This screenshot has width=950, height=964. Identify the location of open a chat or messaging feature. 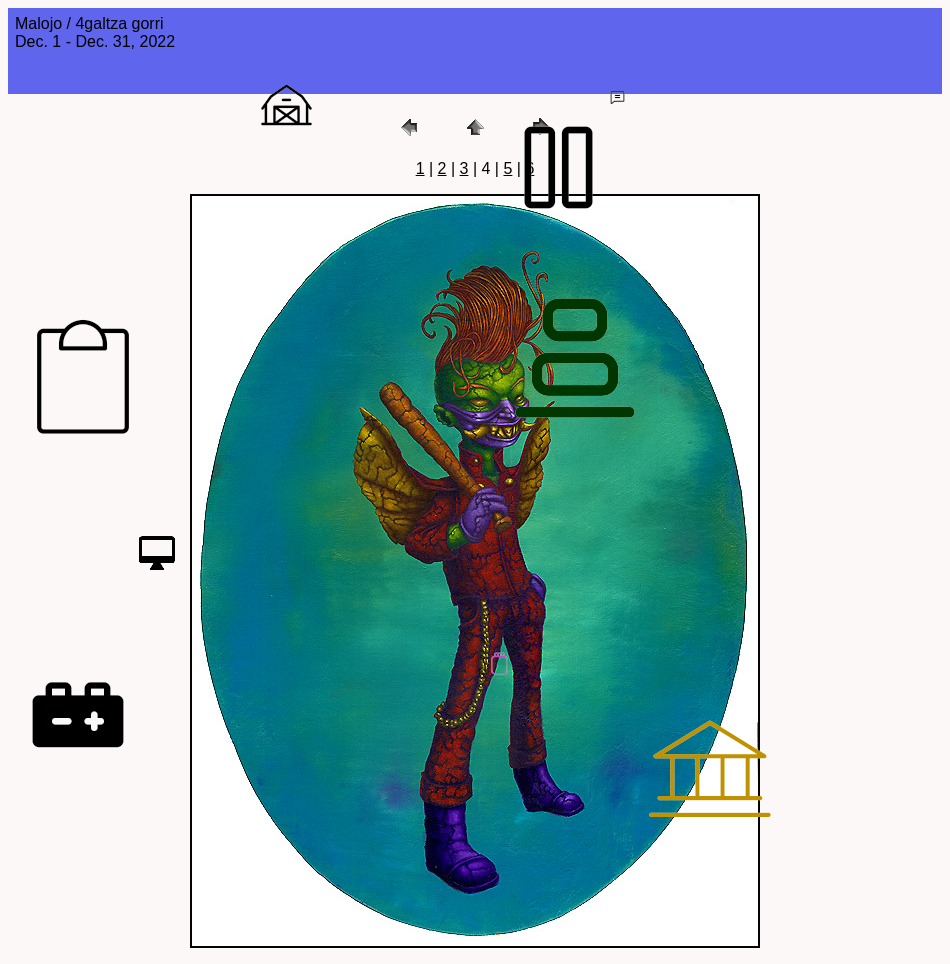
(617, 96).